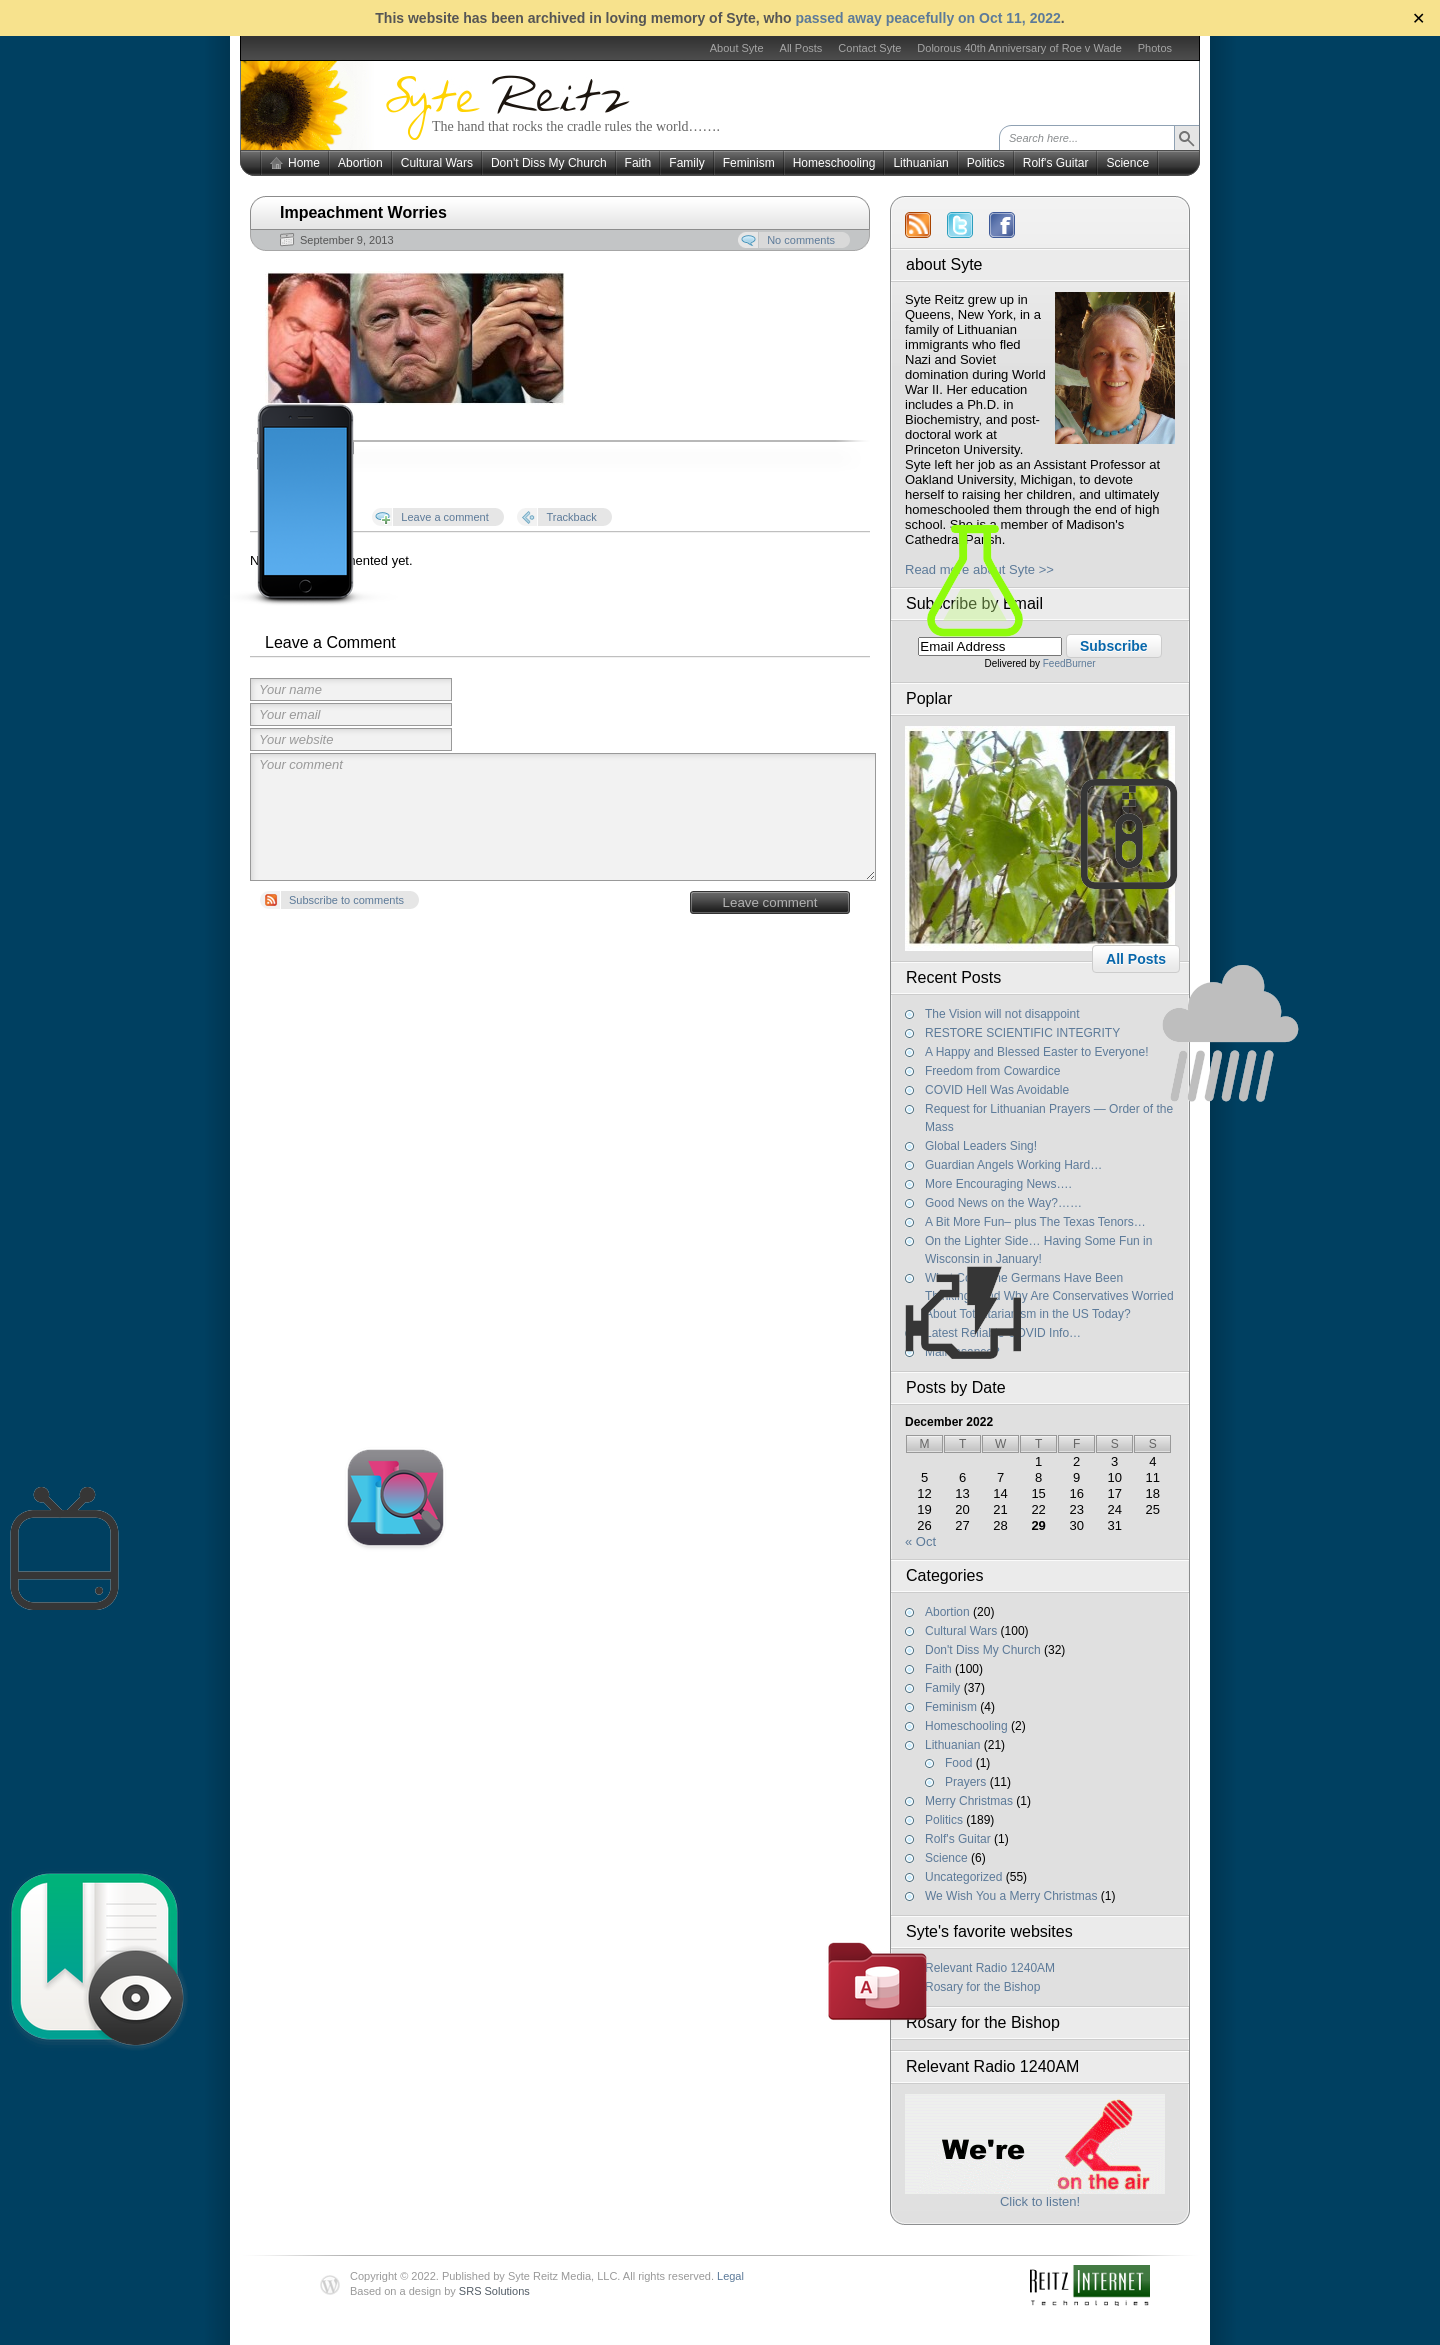 The image size is (1440, 2345). What do you see at coordinates (1230, 1033) in the screenshot?
I see `indicates rainy weather conditions` at bounding box center [1230, 1033].